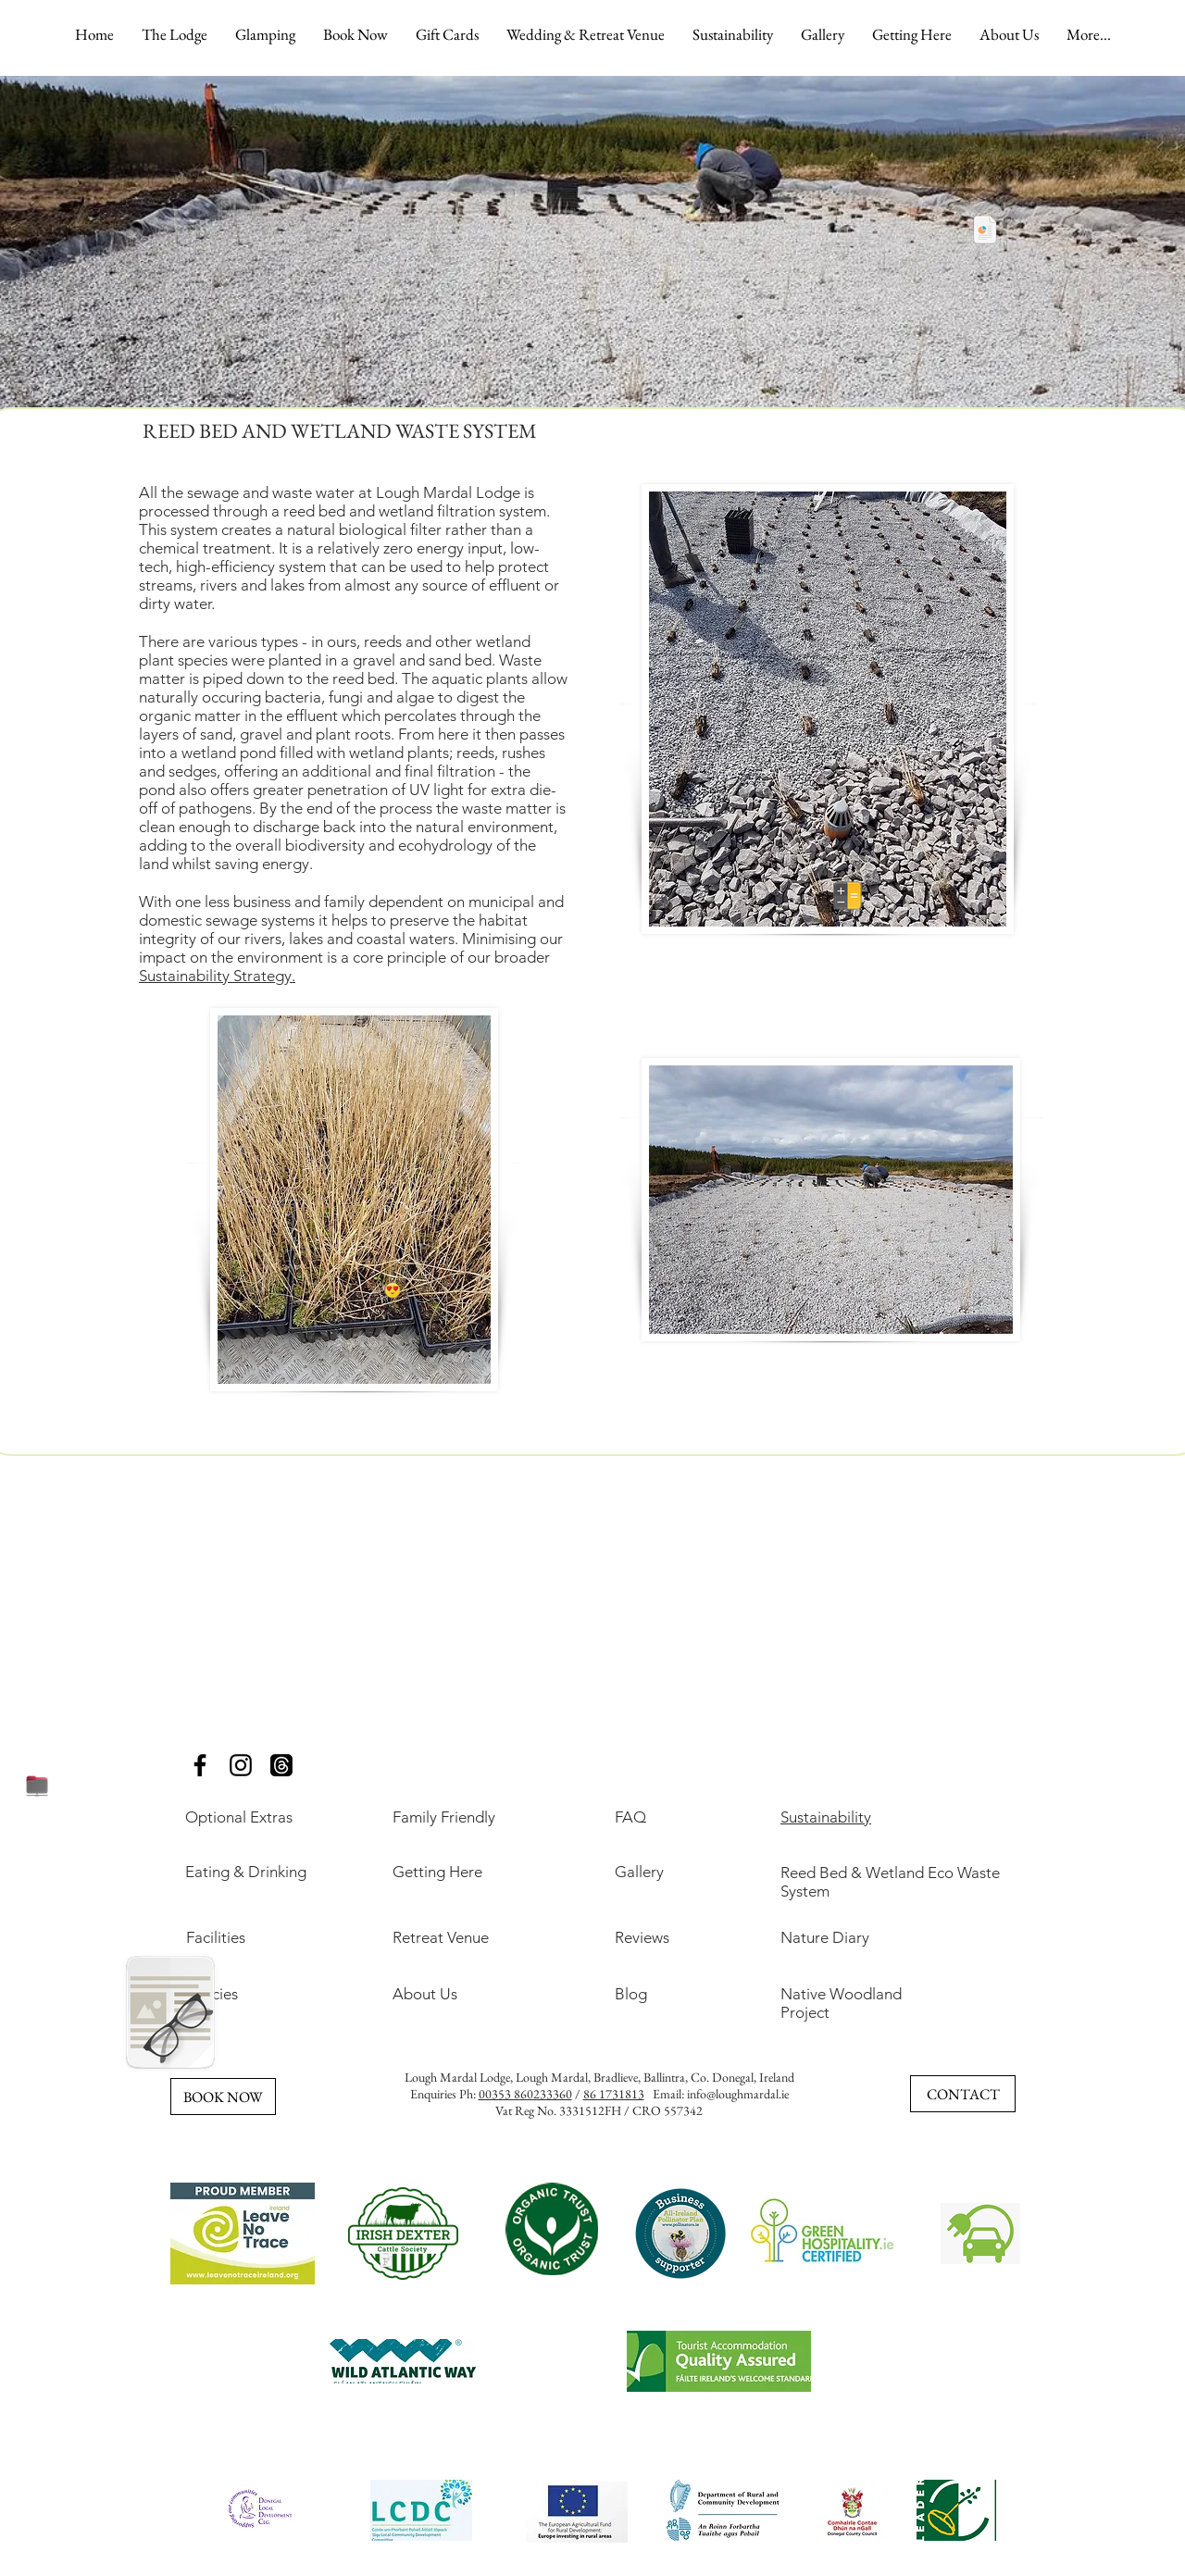 This screenshot has height=2576, width=1185. I want to click on open the Socialize messaging app, so click(393, 1290).